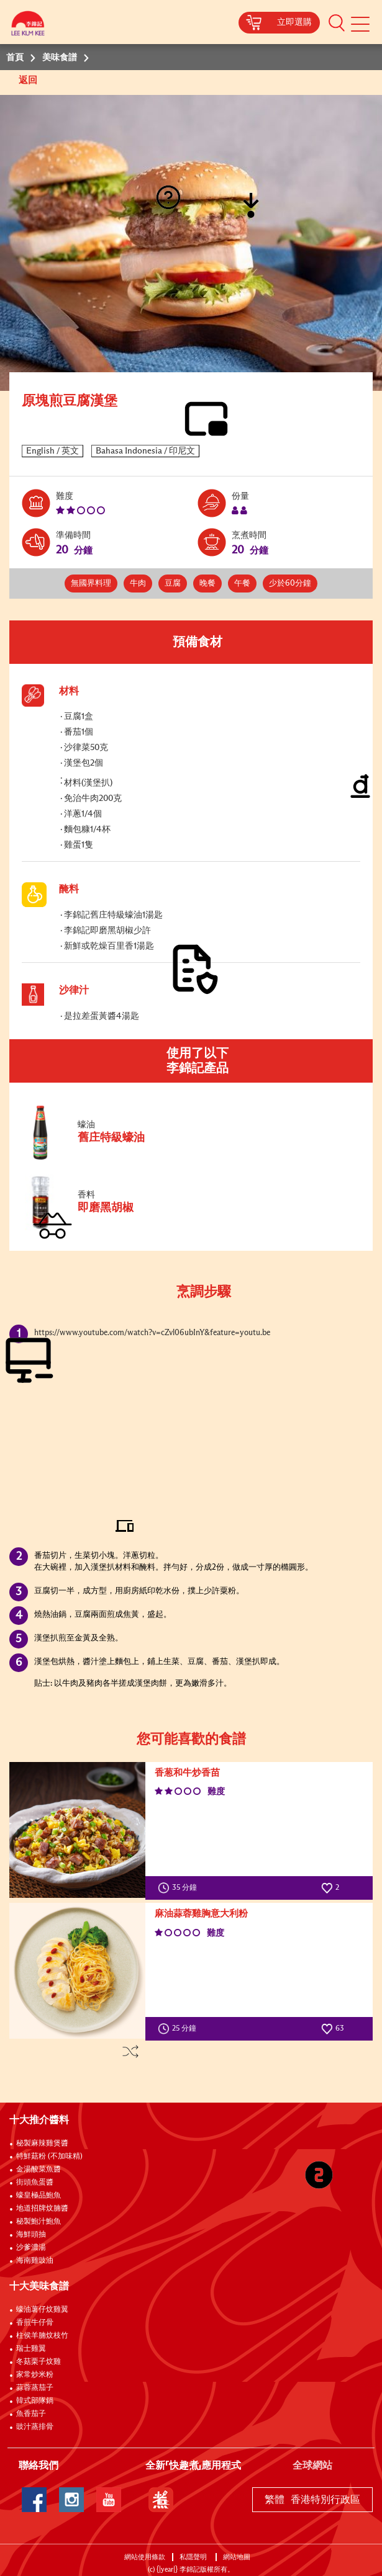 The image size is (382, 2576). I want to click on step into function during debugging, so click(251, 205).